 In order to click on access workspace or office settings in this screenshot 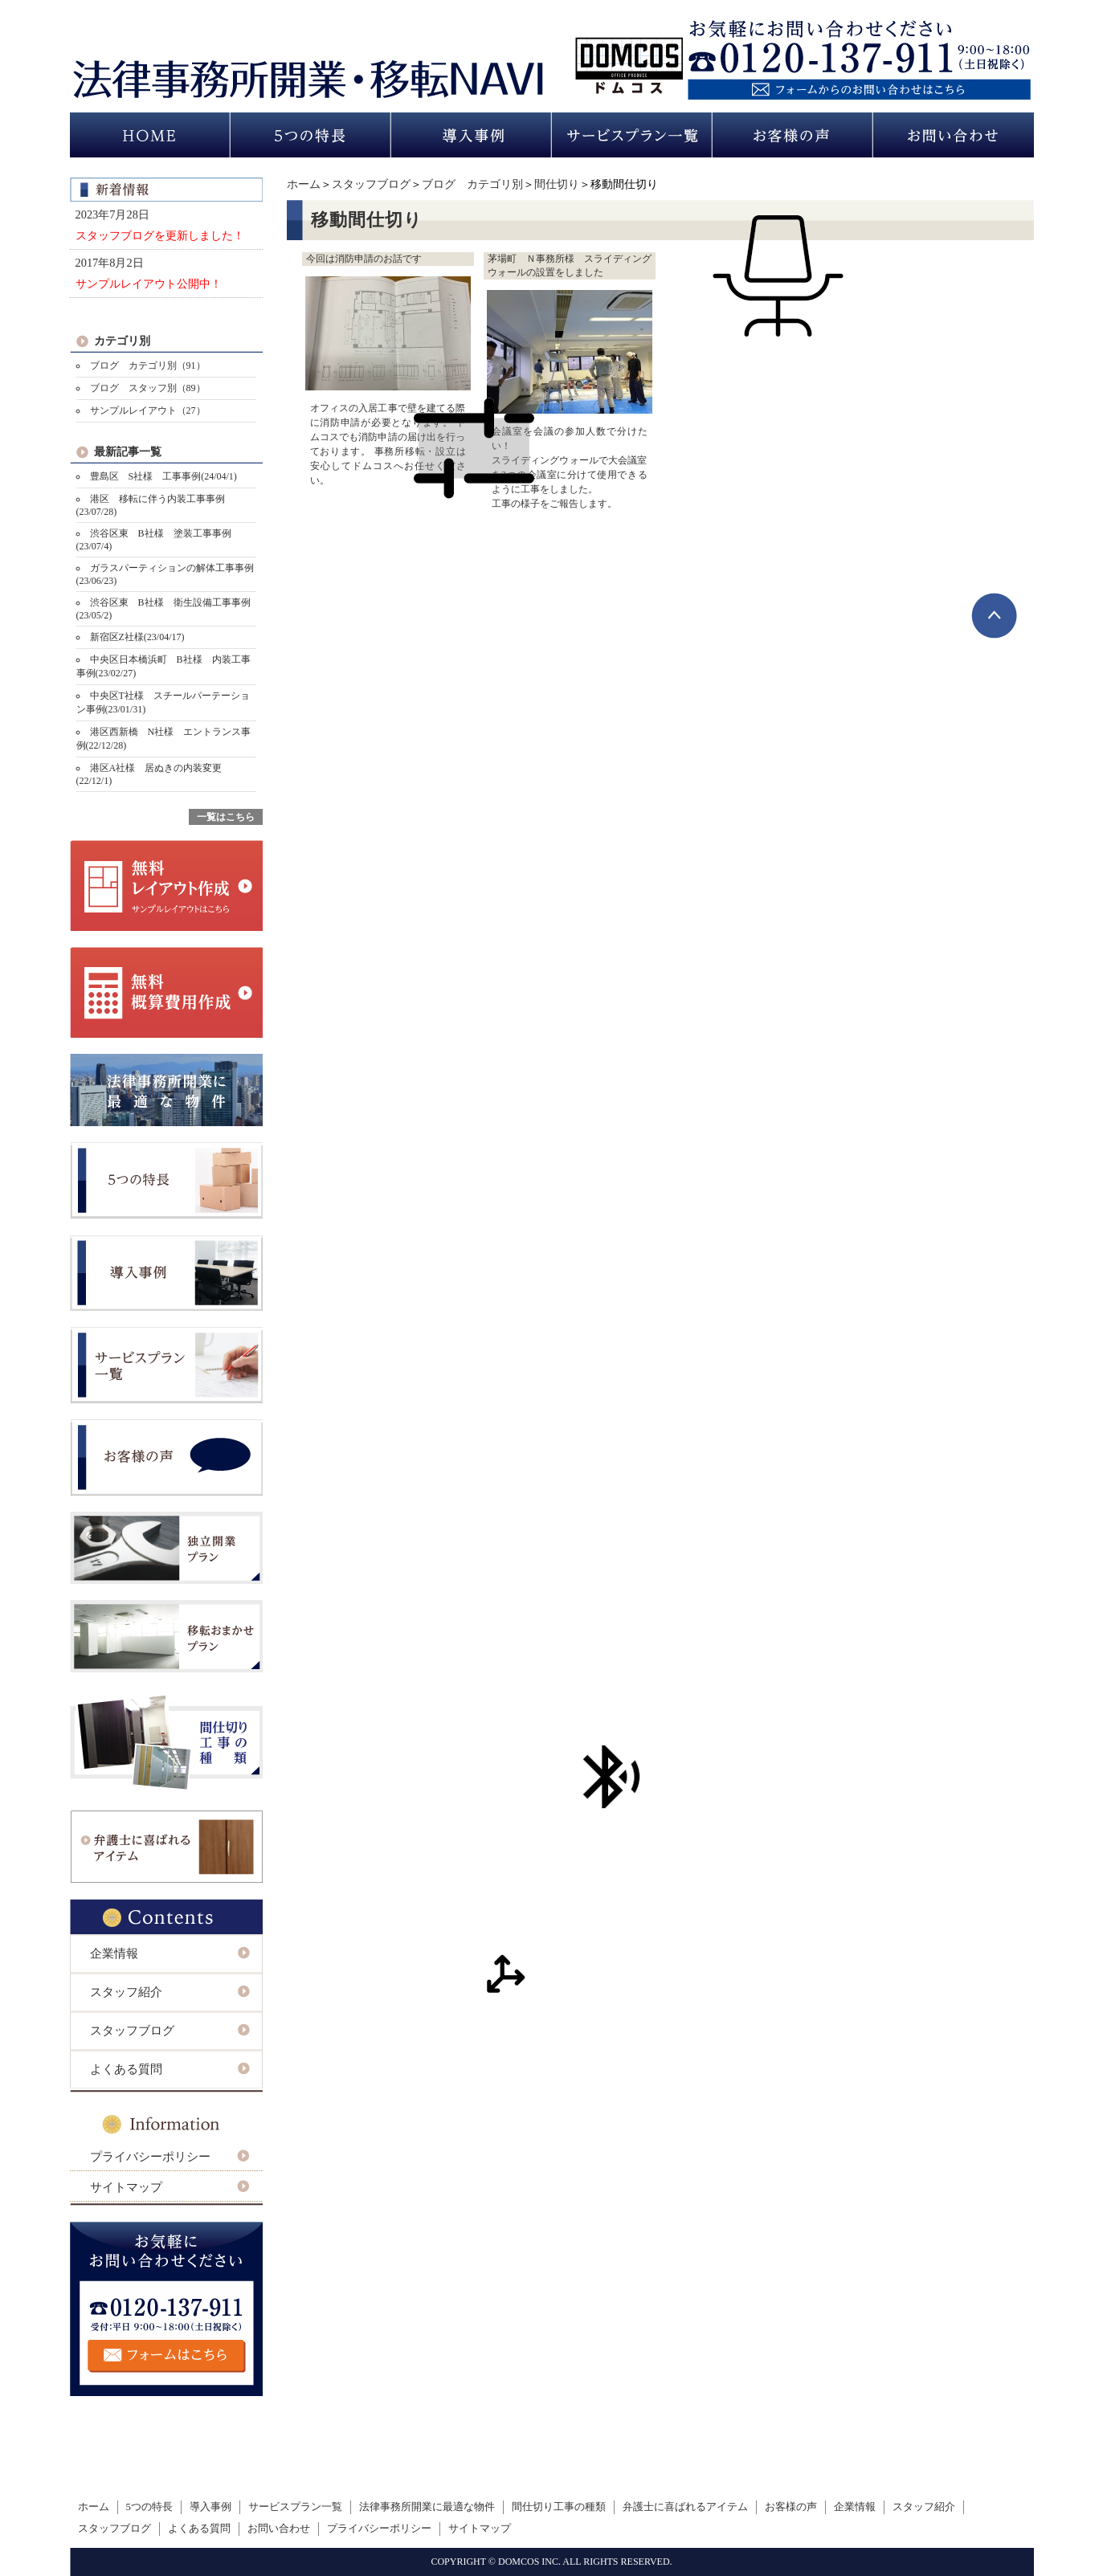, I will do `click(778, 276)`.